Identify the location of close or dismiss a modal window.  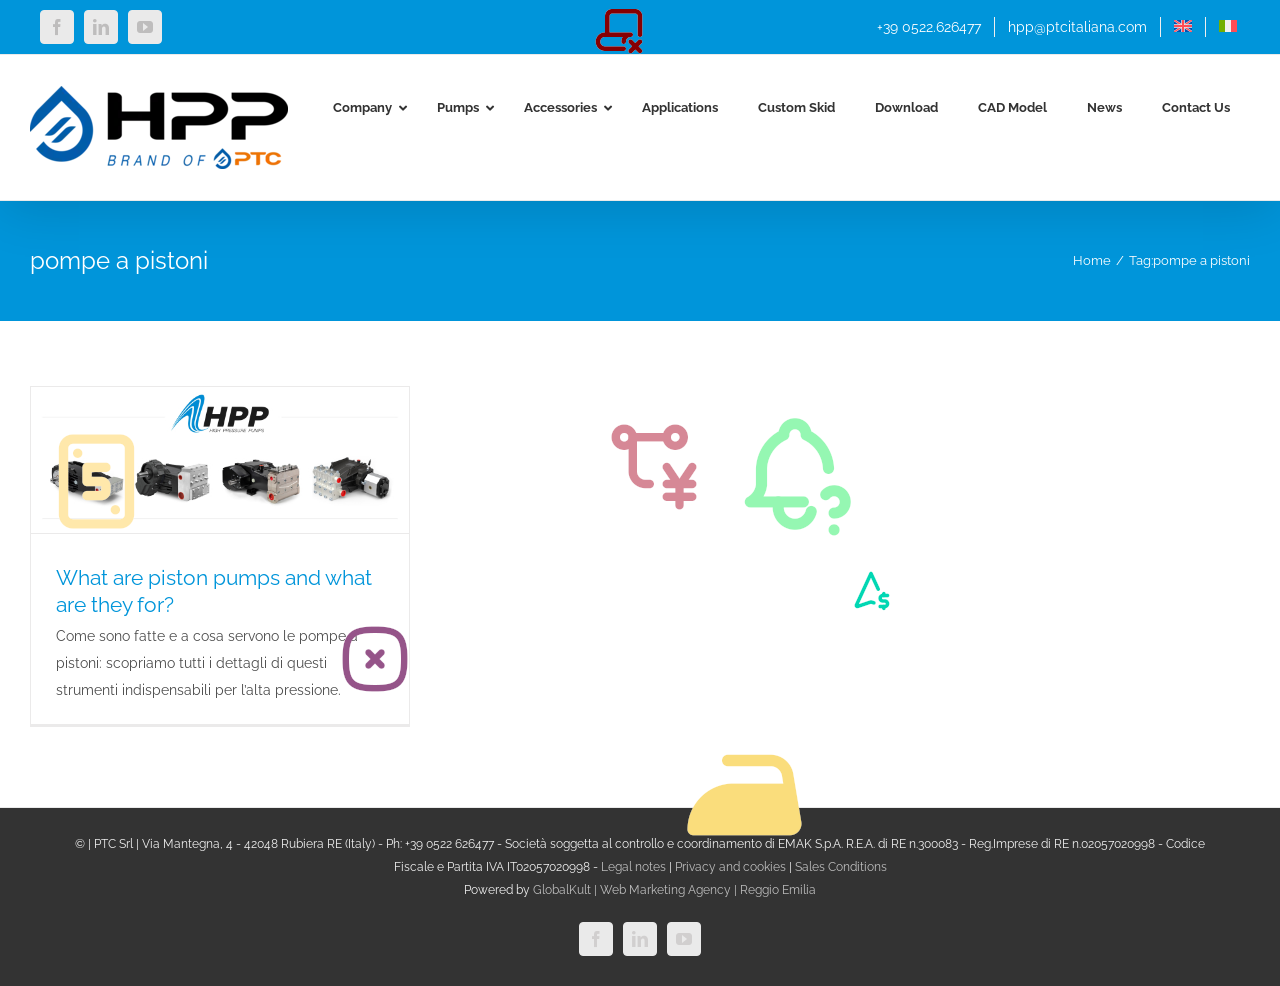
(375, 659).